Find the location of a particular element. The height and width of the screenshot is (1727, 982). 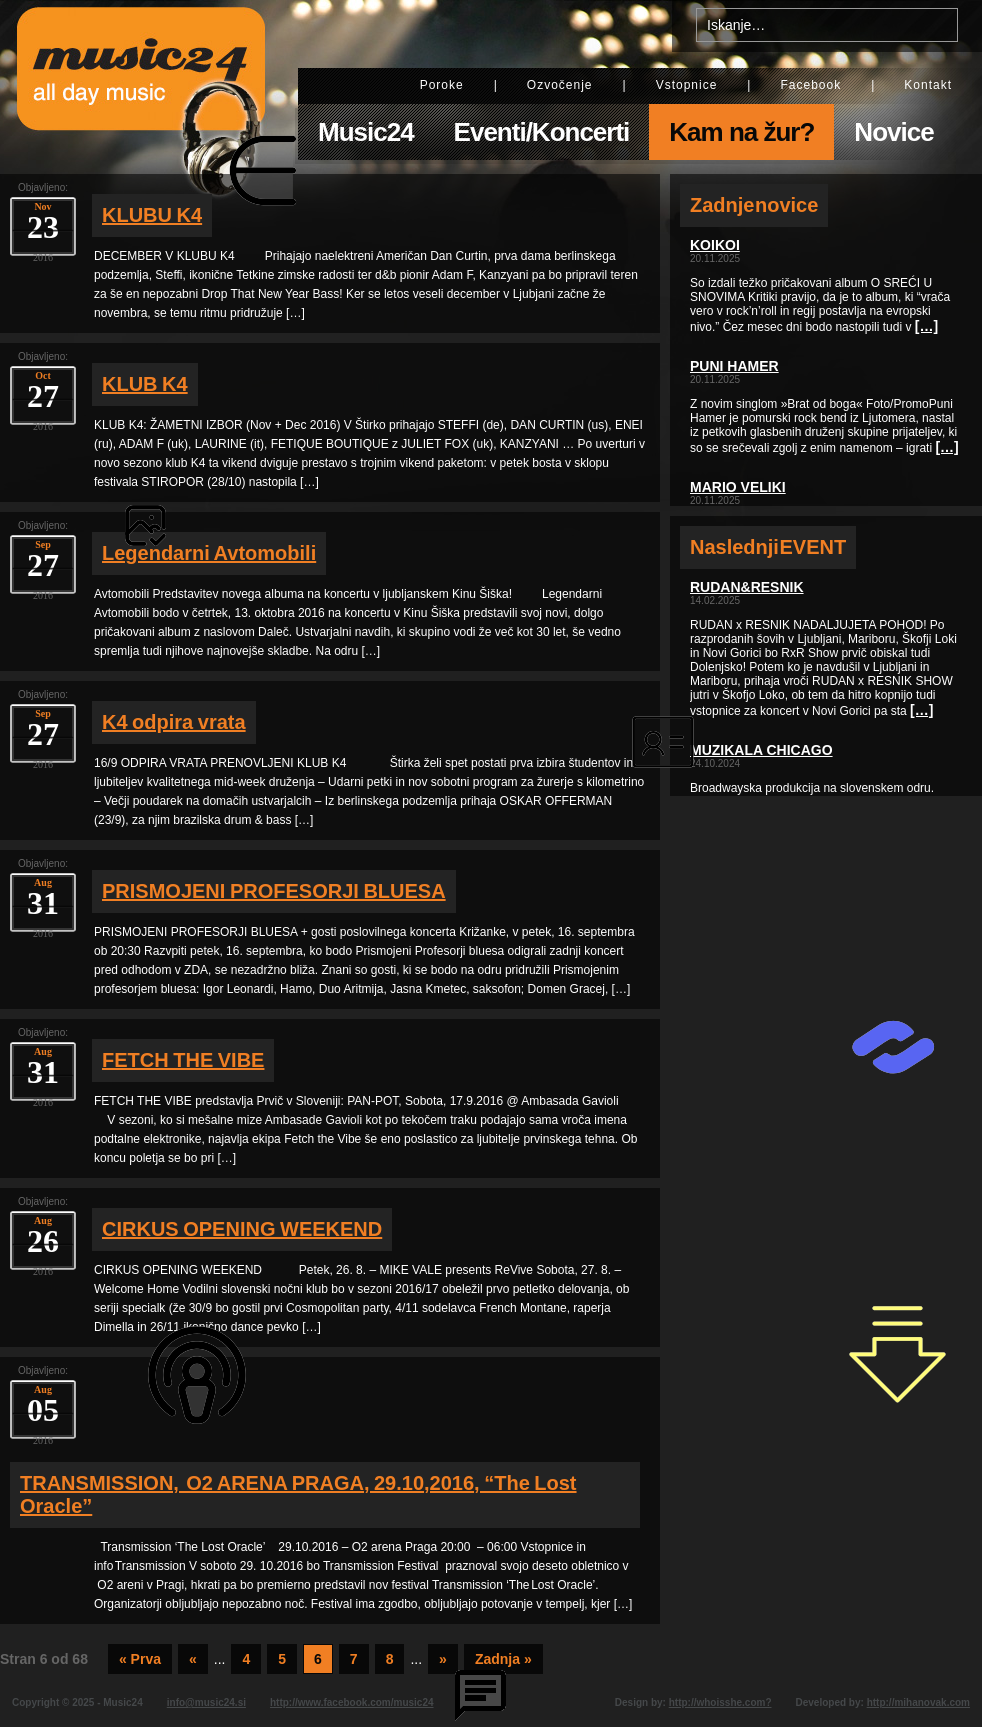

open chat or messaging is located at coordinates (480, 1695).